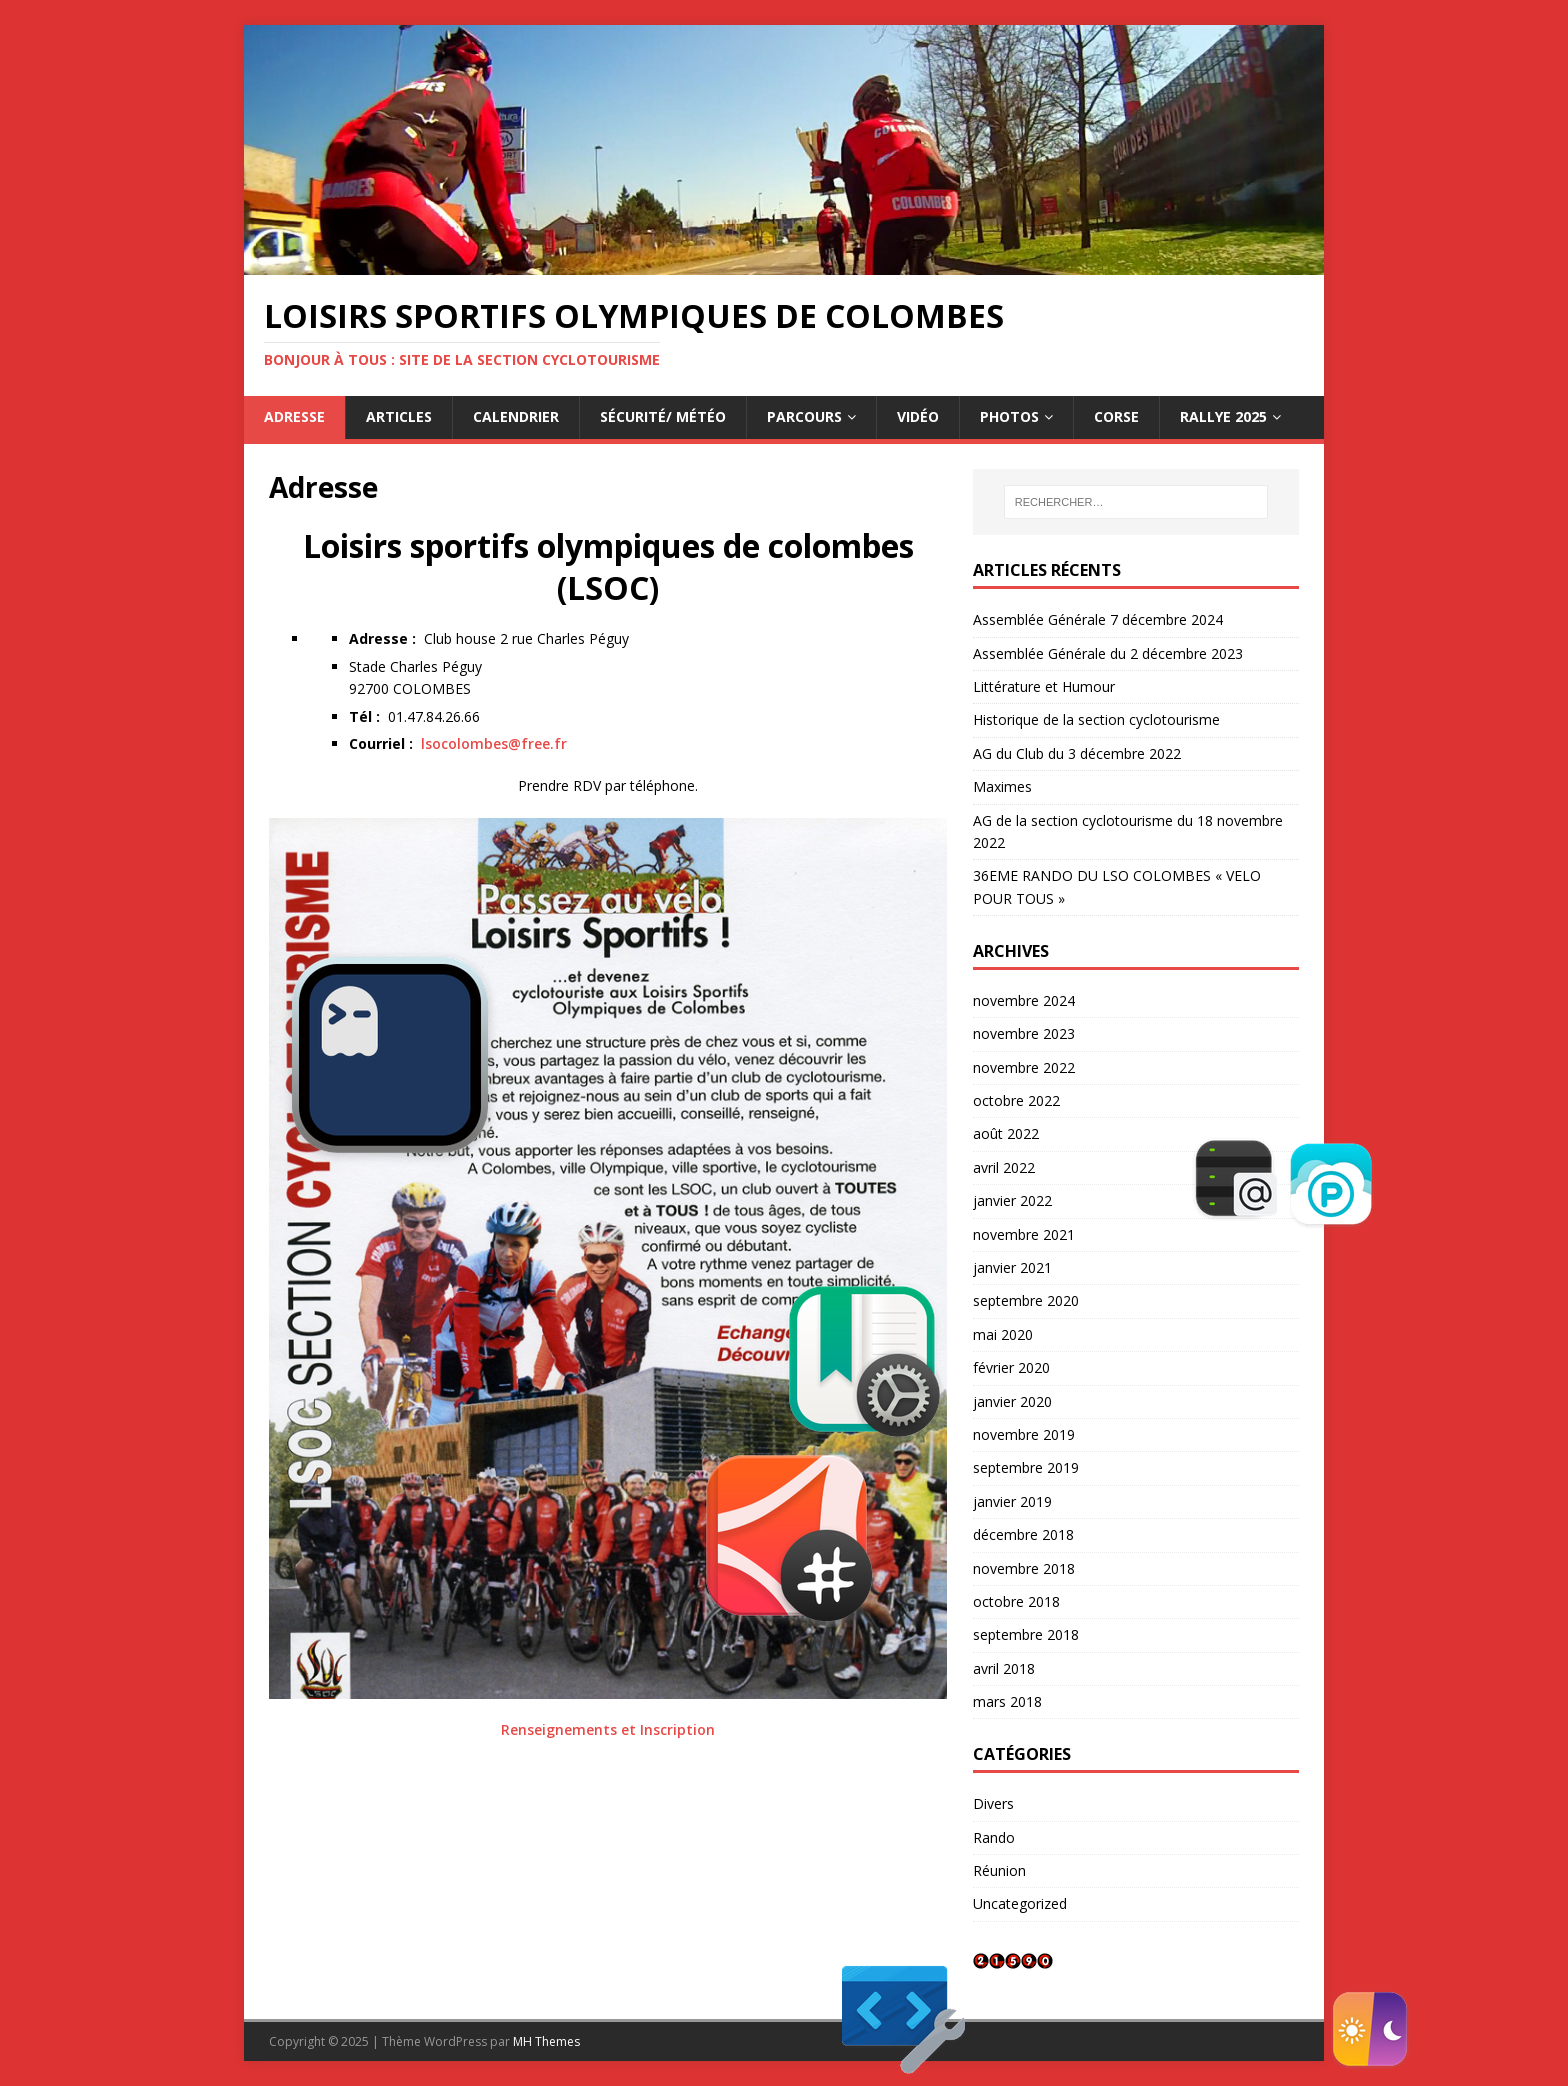 The width and height of the screenshot is (1568, 2086). I want to click on open pCloud cloud storage app, so click(1331, 1184).